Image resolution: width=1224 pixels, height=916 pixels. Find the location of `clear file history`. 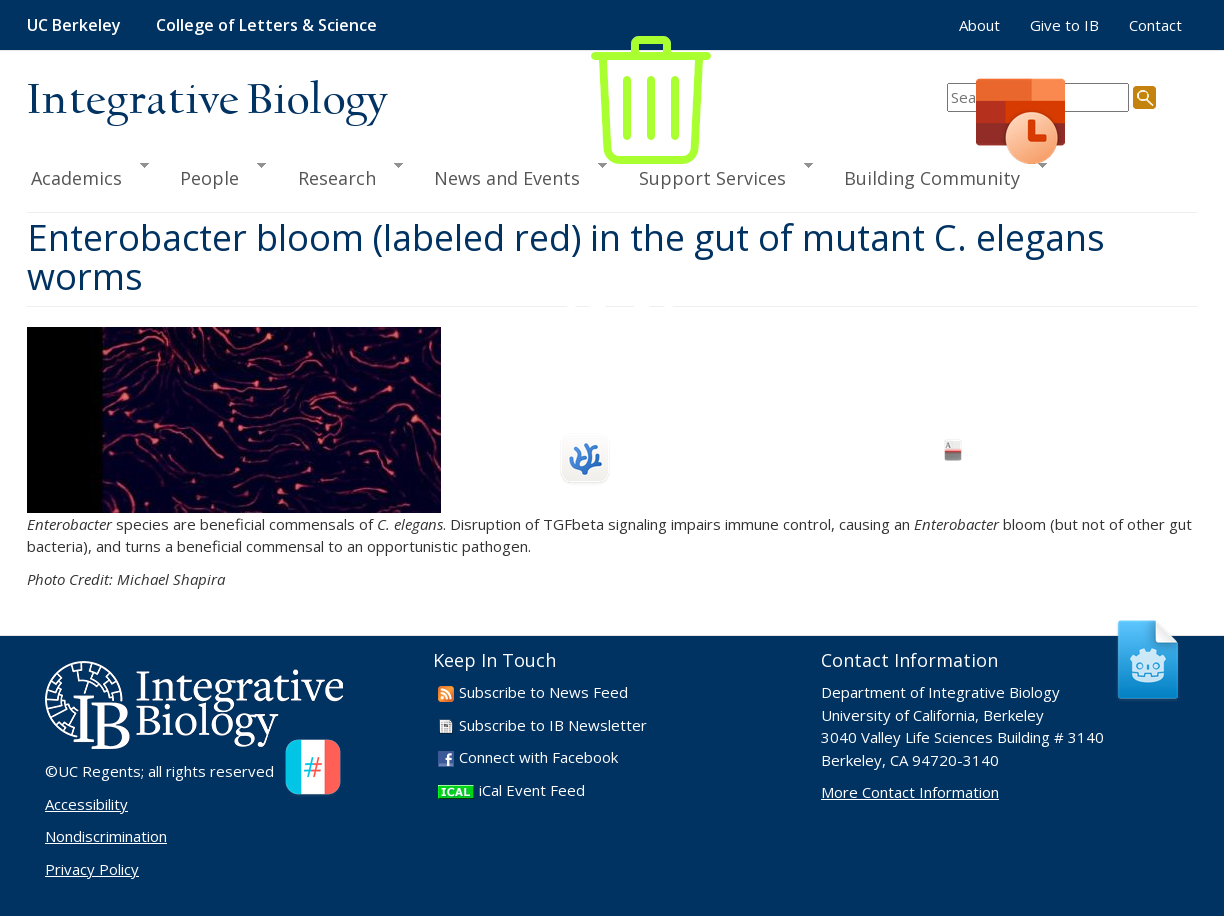

clear file history is located at coordinates (655, 100).